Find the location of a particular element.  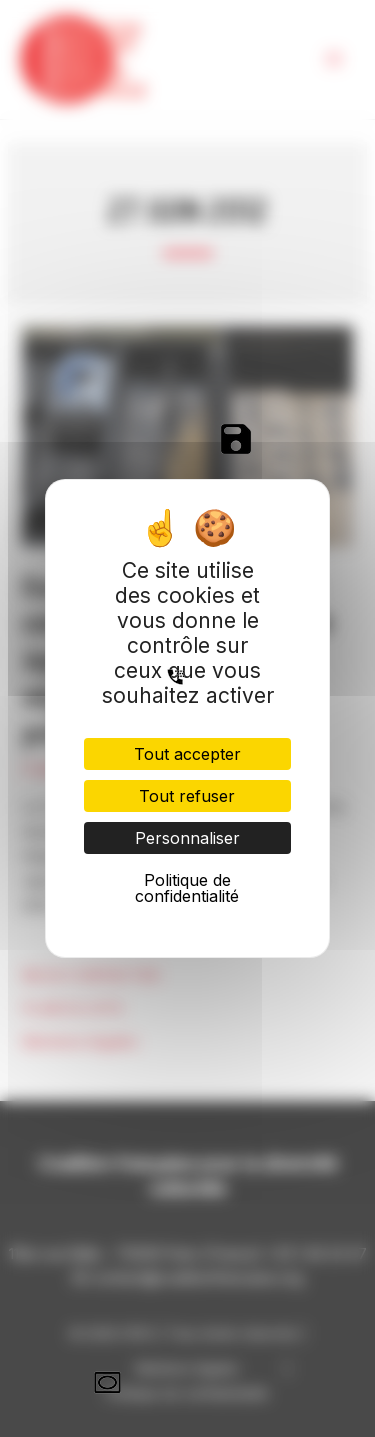

access TTY/TDD accessibility calling features is located at coordinates (176, 677).